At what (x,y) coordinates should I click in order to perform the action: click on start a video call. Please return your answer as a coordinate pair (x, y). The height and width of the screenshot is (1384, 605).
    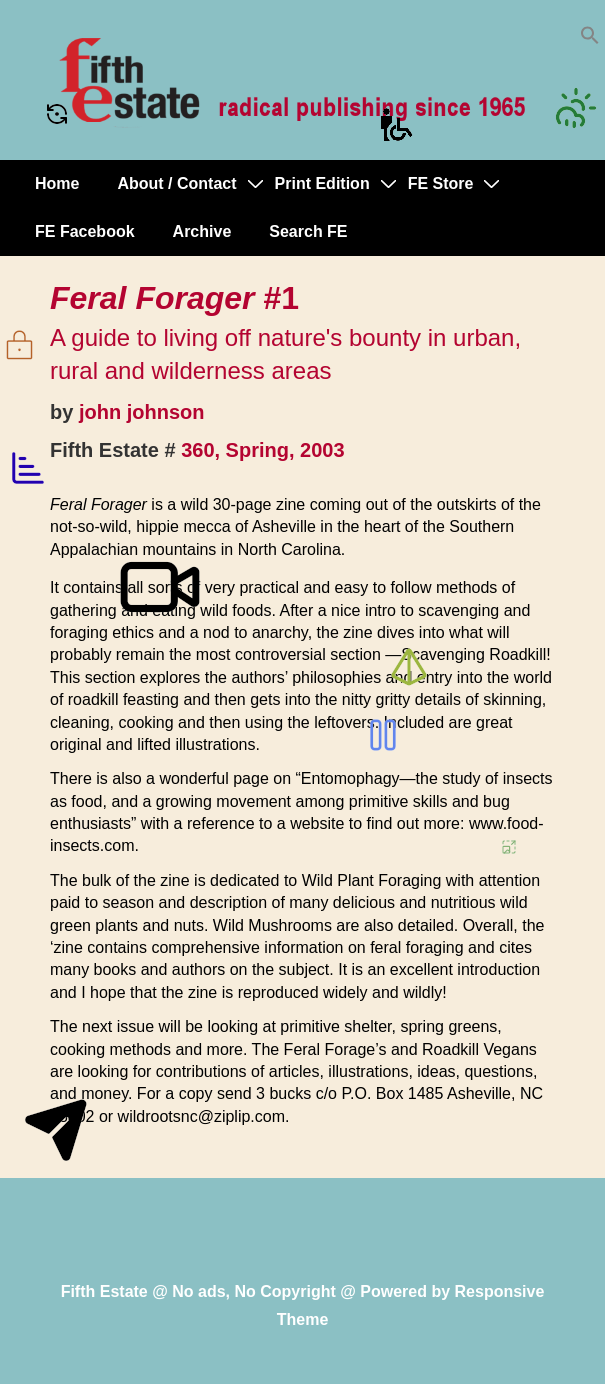
    Looking at the image, I should click on (160, 587).